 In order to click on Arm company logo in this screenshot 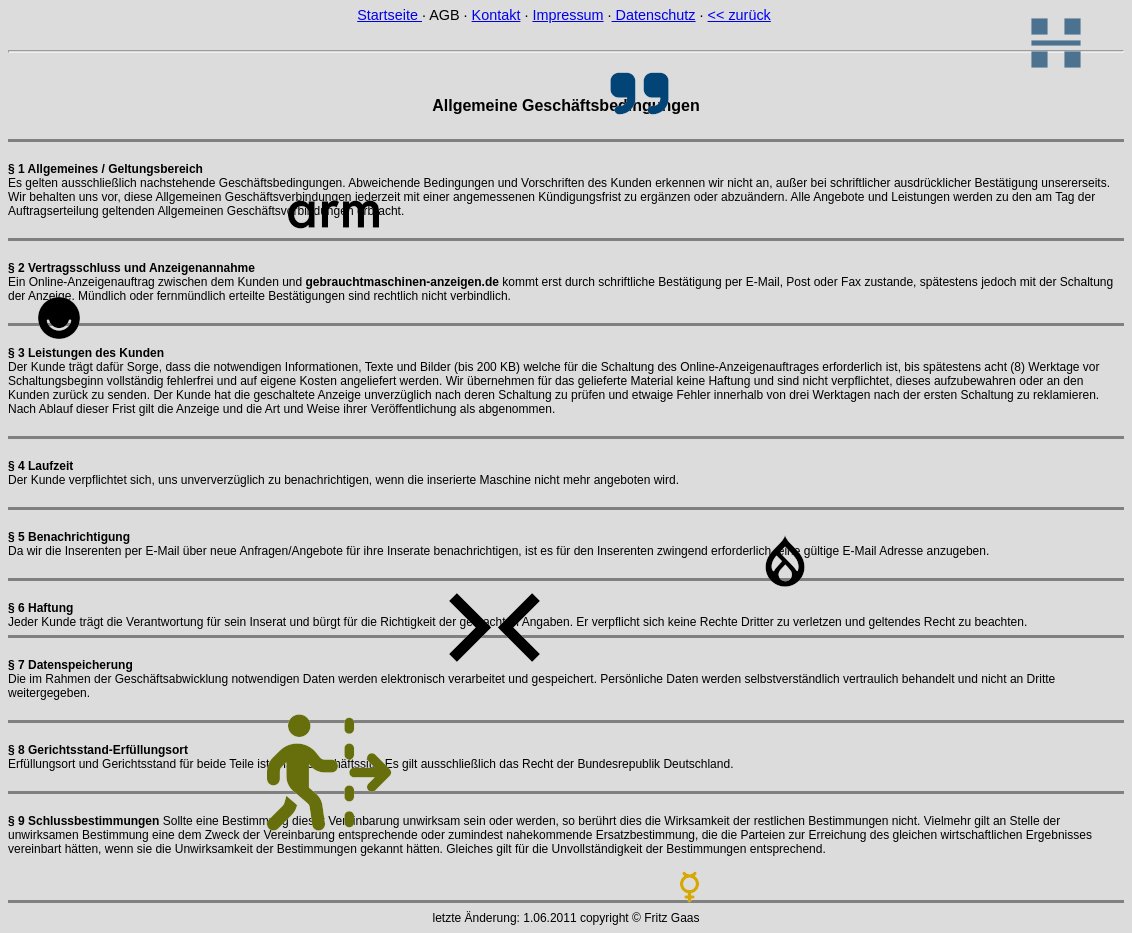, I will do `click(333, 214)`.